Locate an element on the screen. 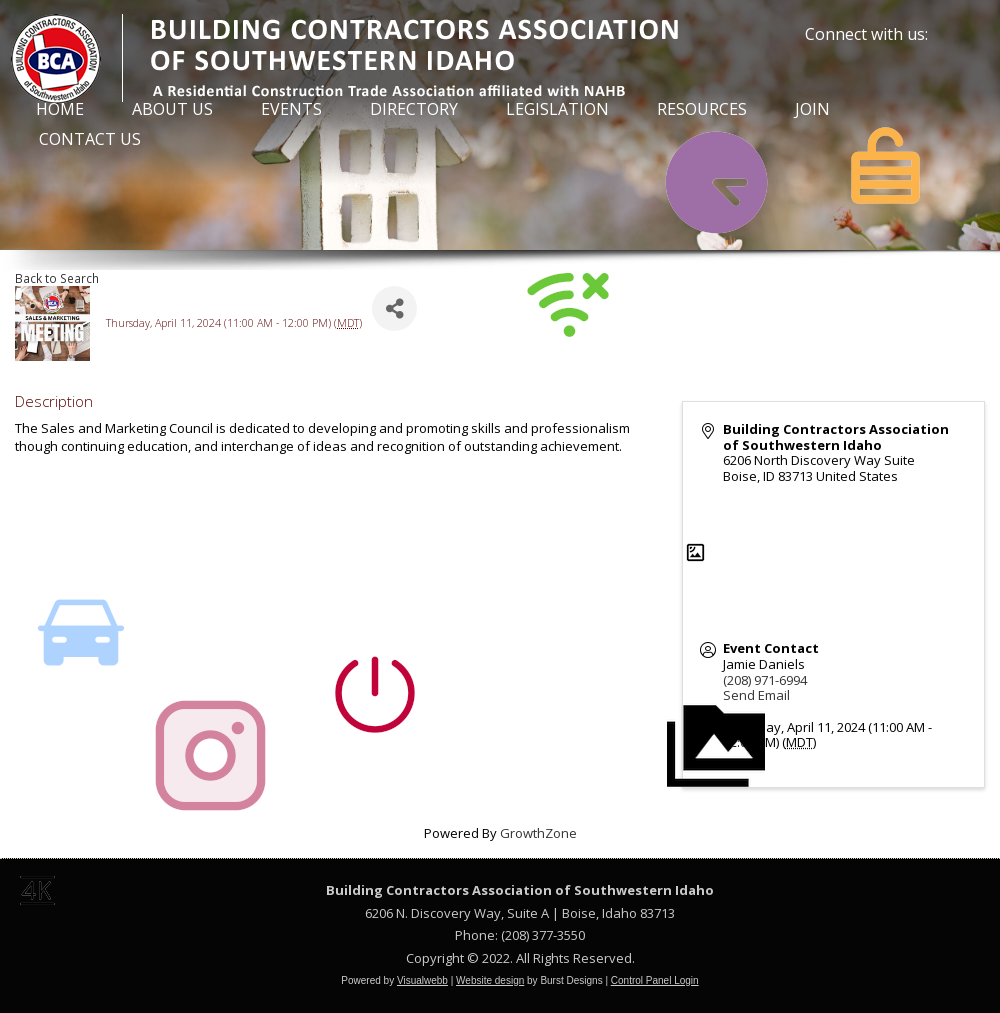  turn device on or off is located at coordinates (375, 693).